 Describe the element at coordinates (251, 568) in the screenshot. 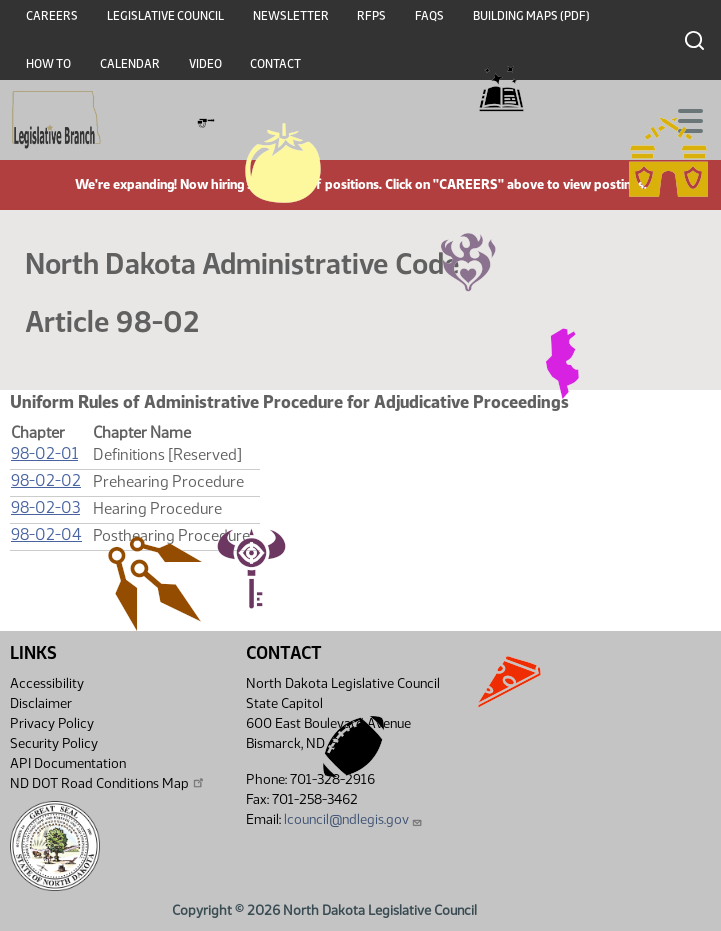

I see `access boss level or final challenge` at that location.